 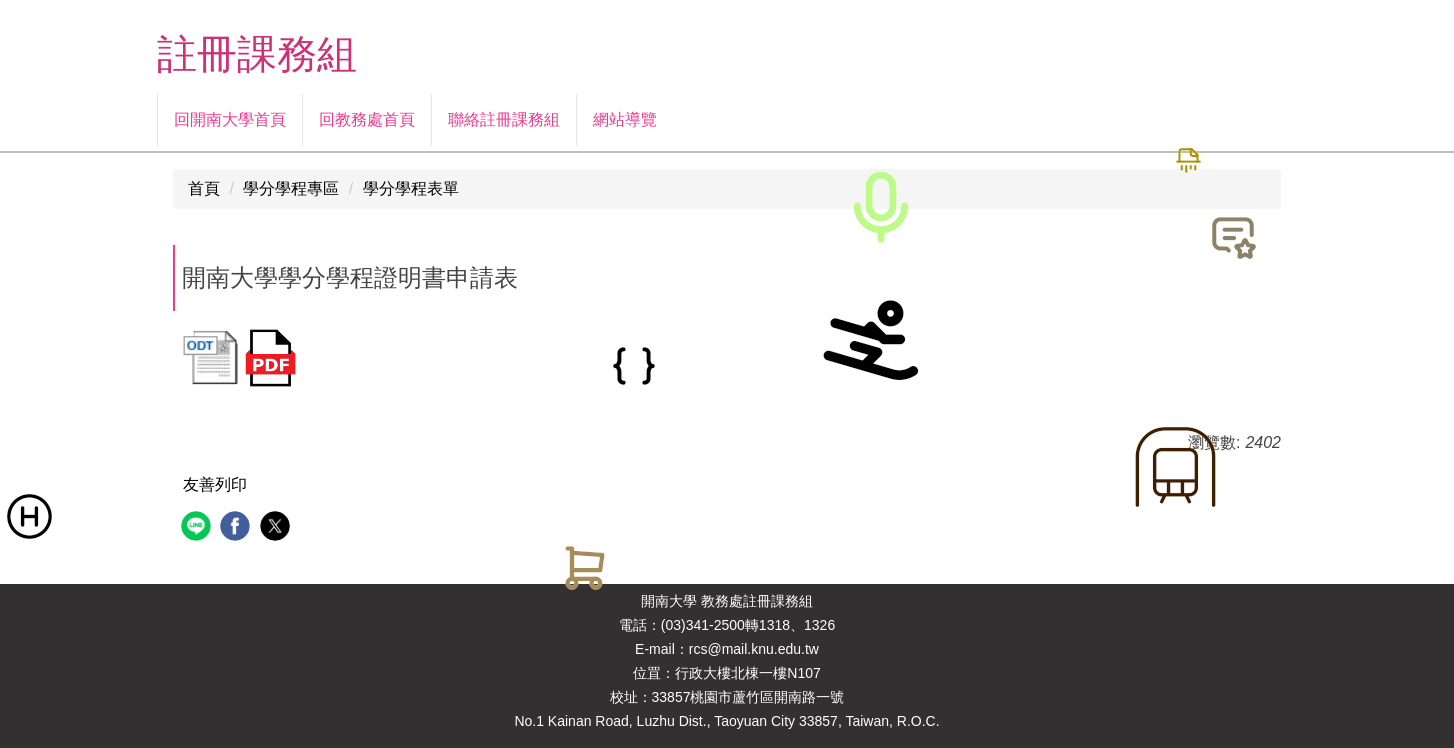 What do you see at coordinates (1175, 470) in the screenshot?
I see `view subway or metro transit options` at bounding box center [1175, 470].